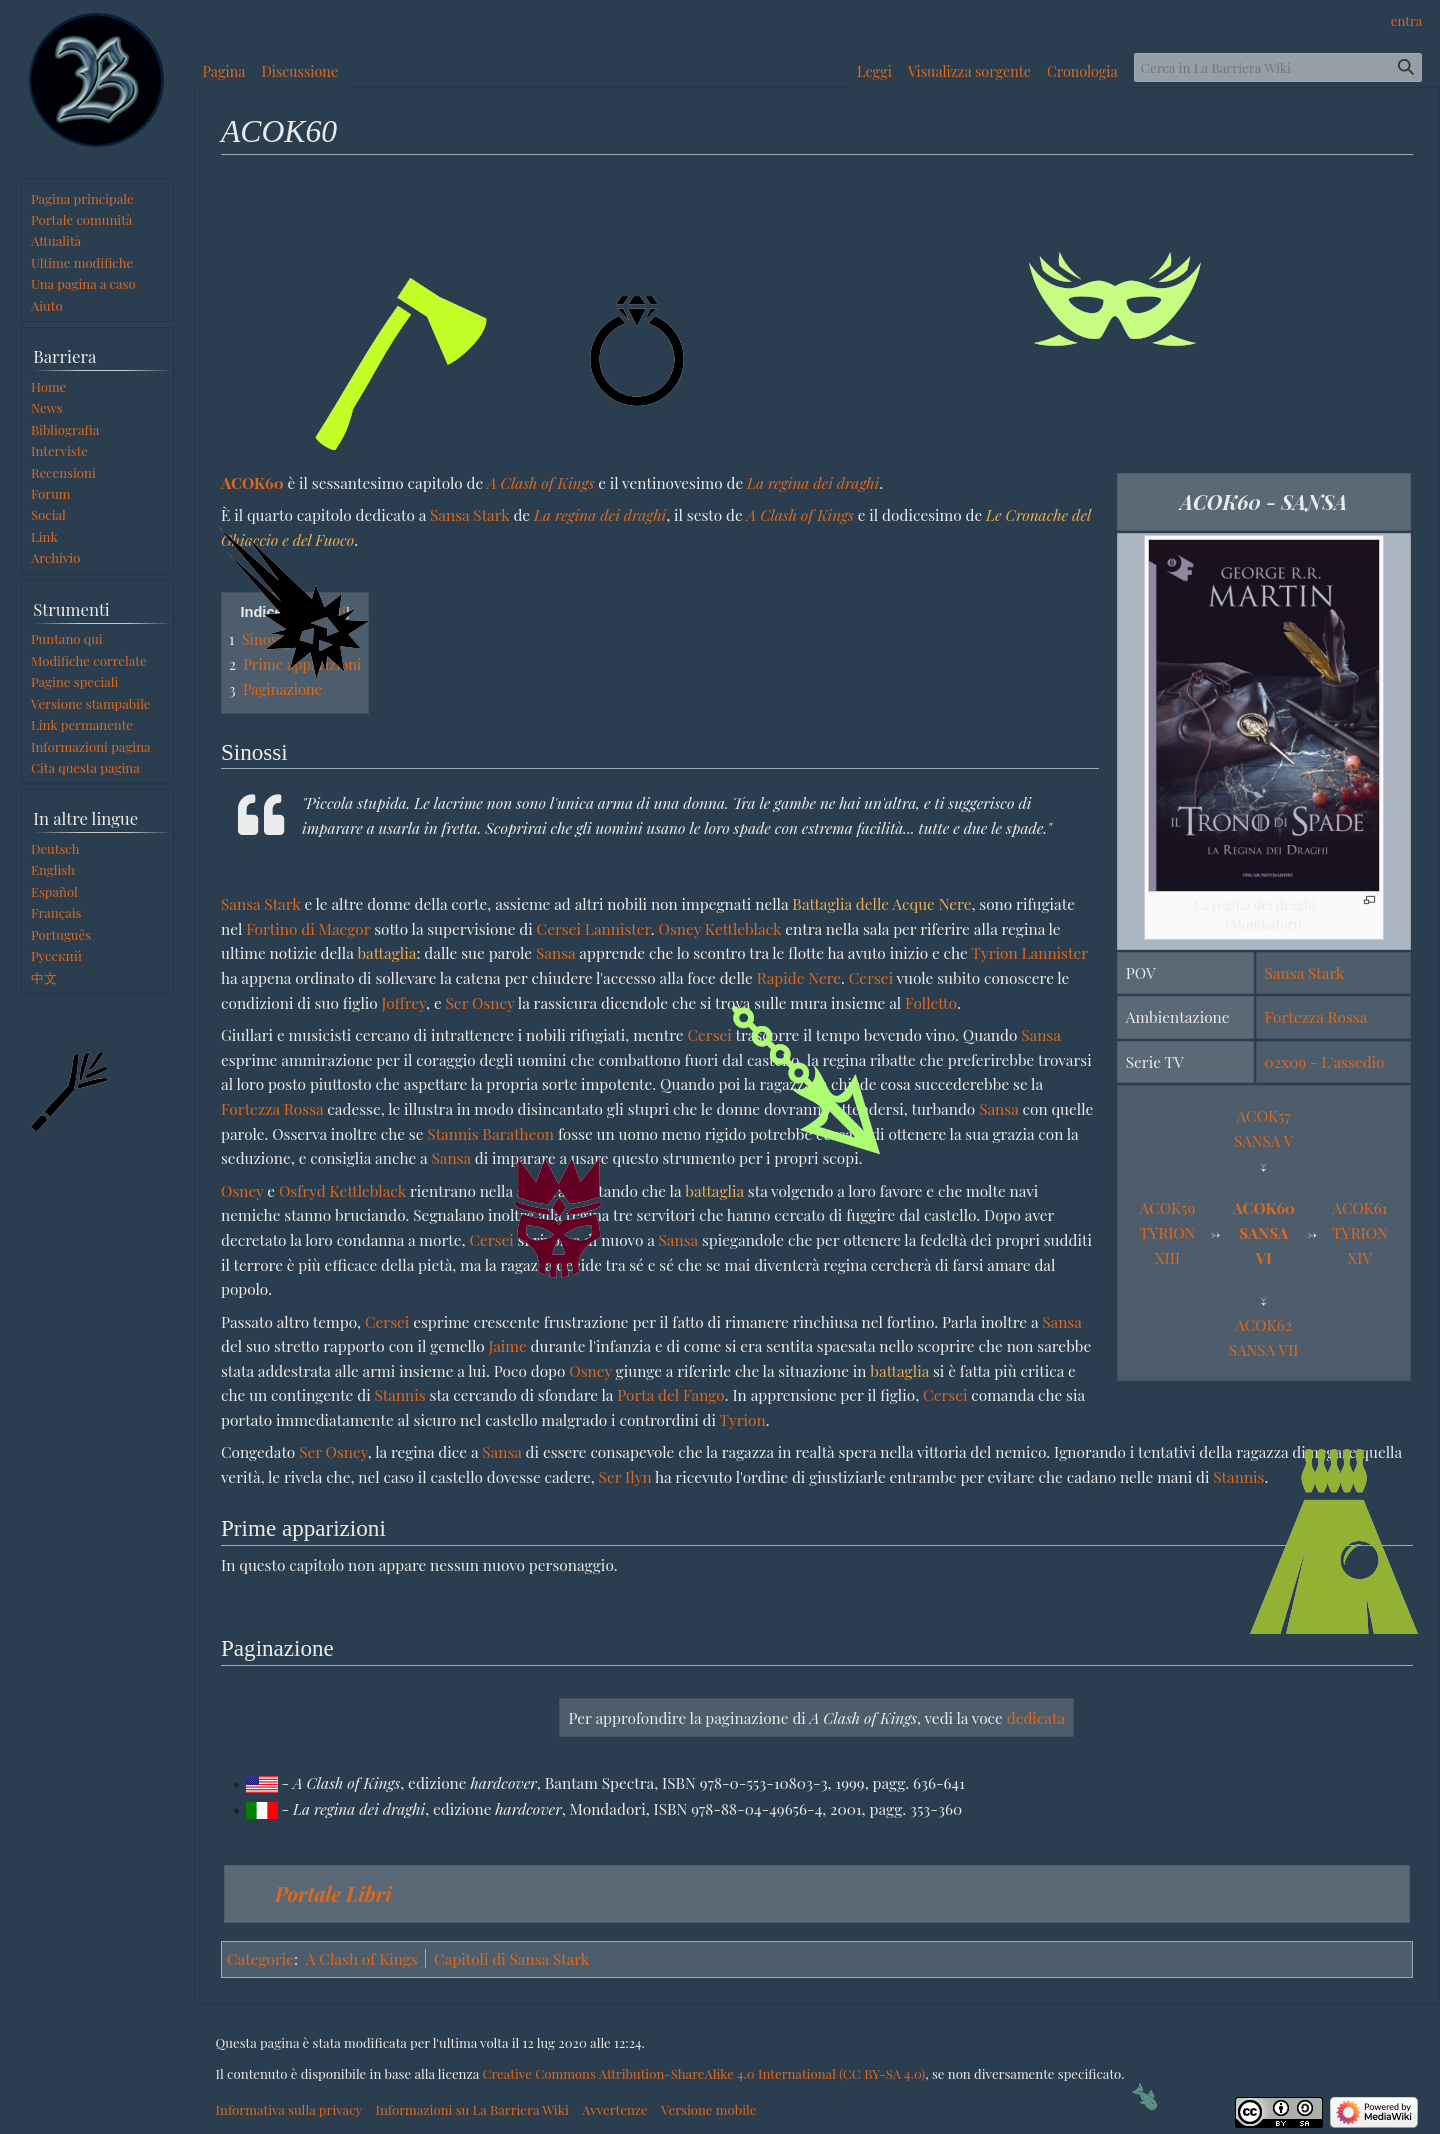  I want to click on select leek ingredient in cooking game, so click(70, 1091).